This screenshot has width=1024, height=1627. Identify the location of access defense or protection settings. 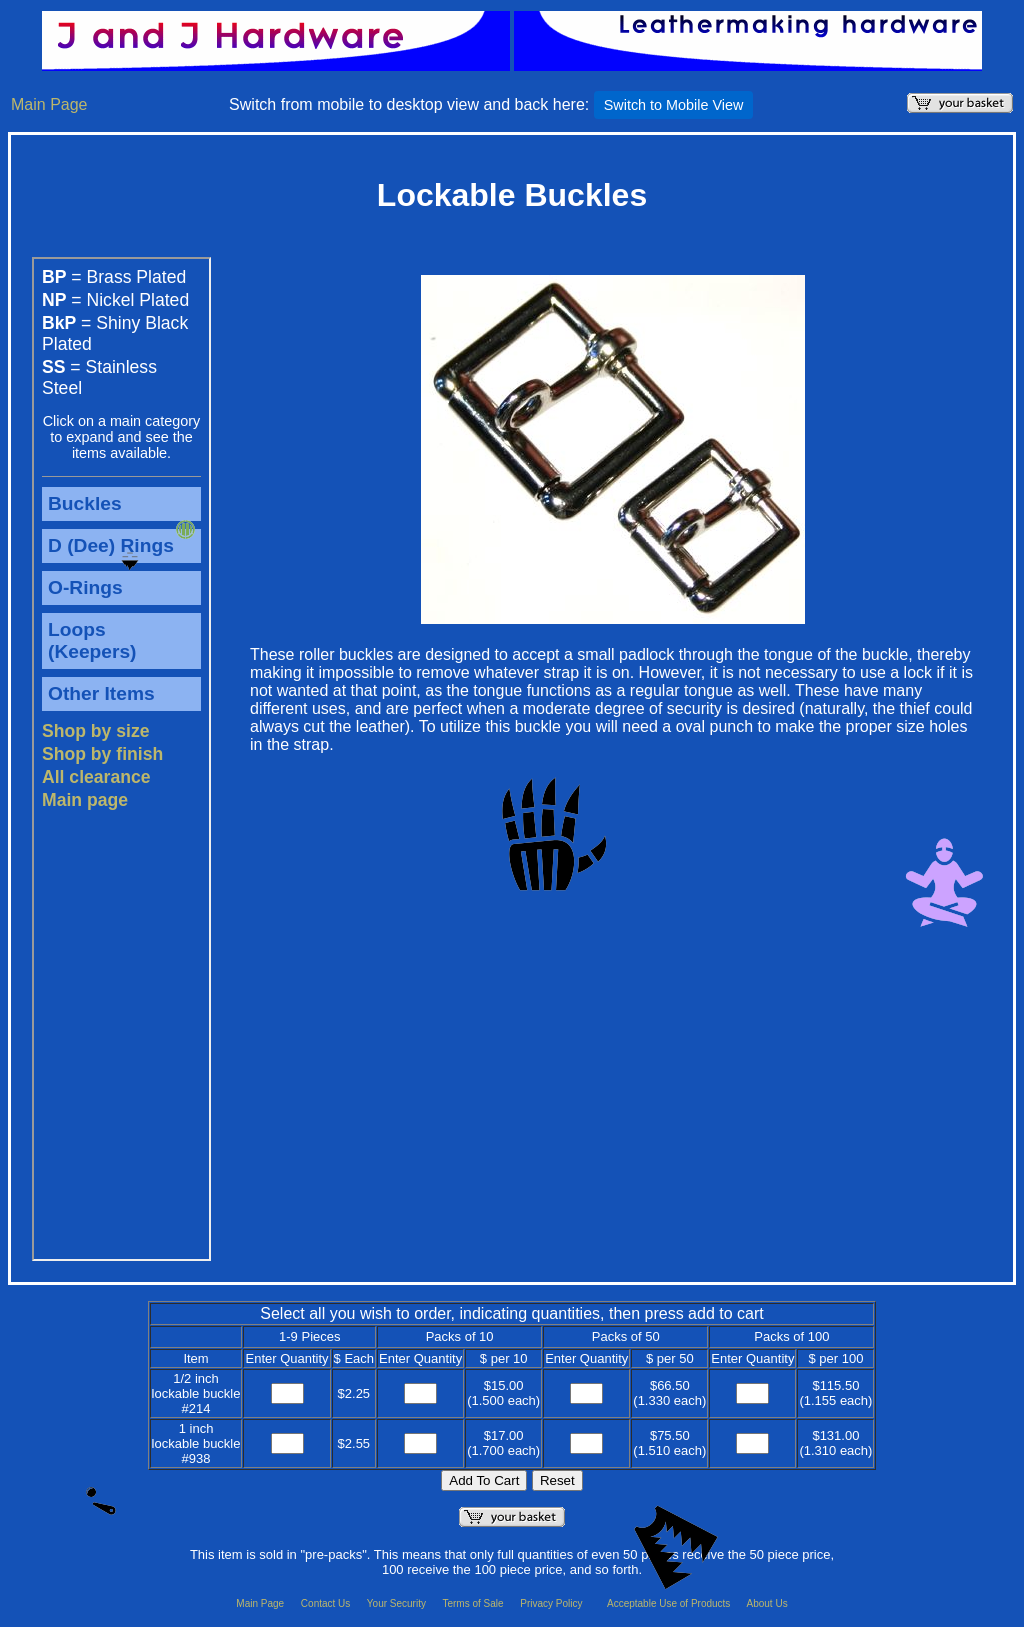
(185, 529).